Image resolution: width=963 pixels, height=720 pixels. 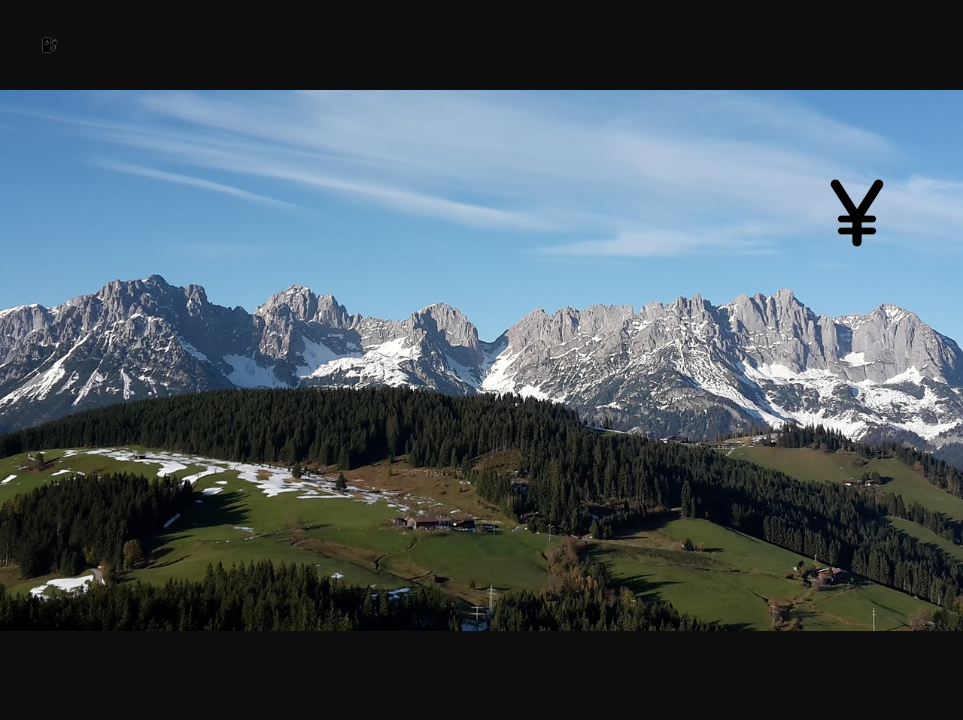 I want to click on find nearby electric vehicle charging stations, so click(x=49, y=45).